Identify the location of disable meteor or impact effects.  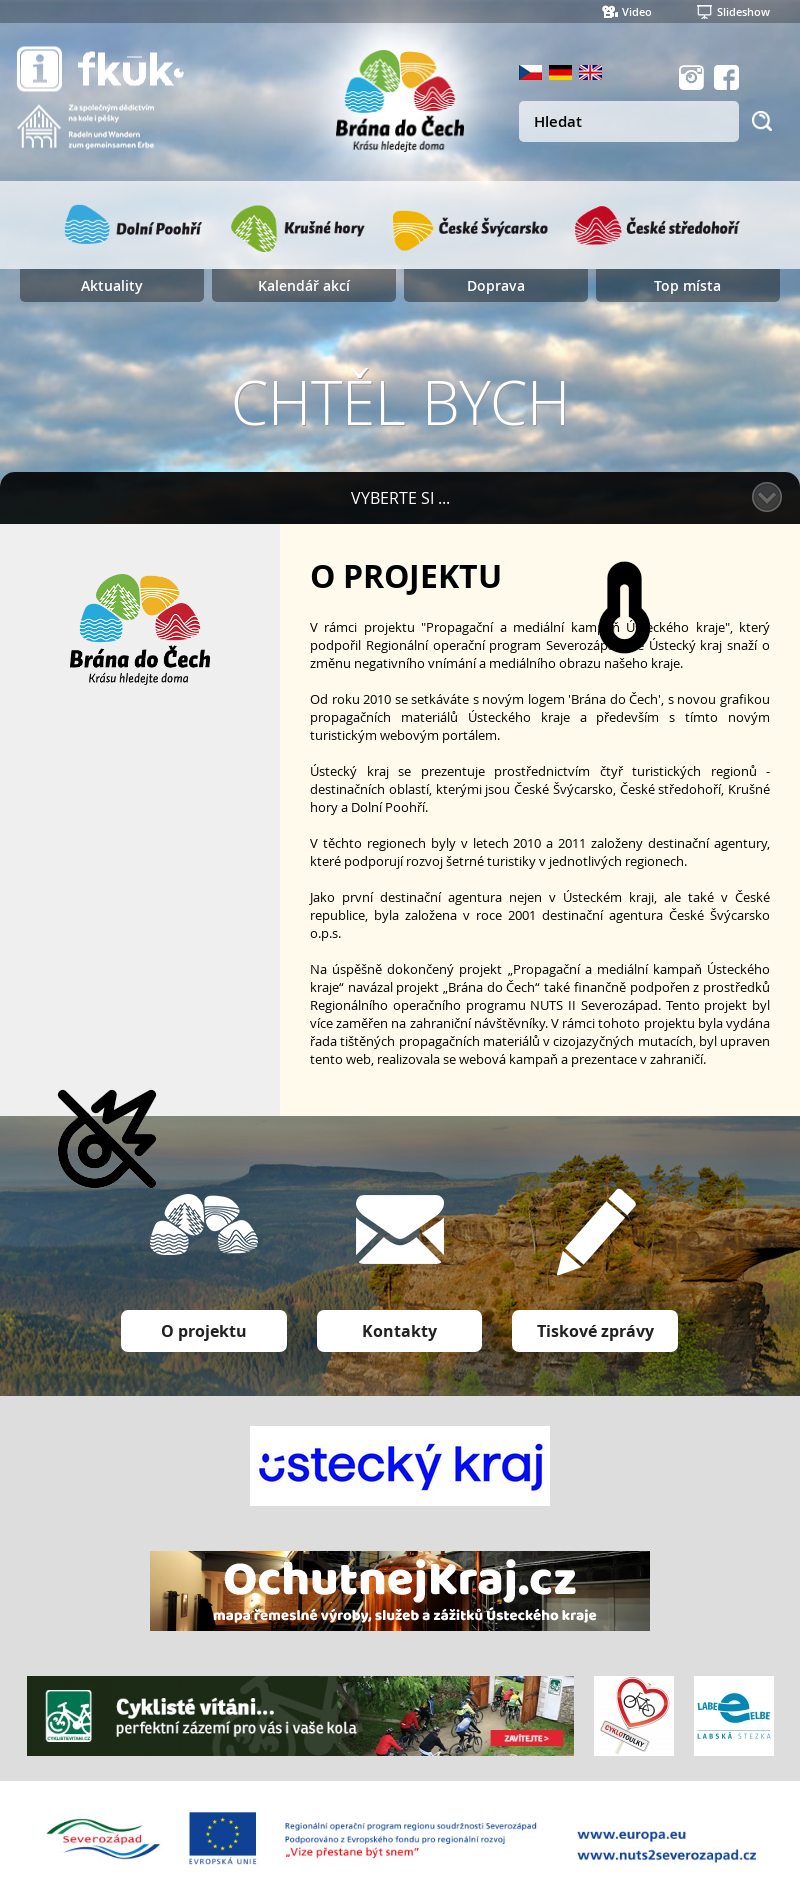
(107, 1139).